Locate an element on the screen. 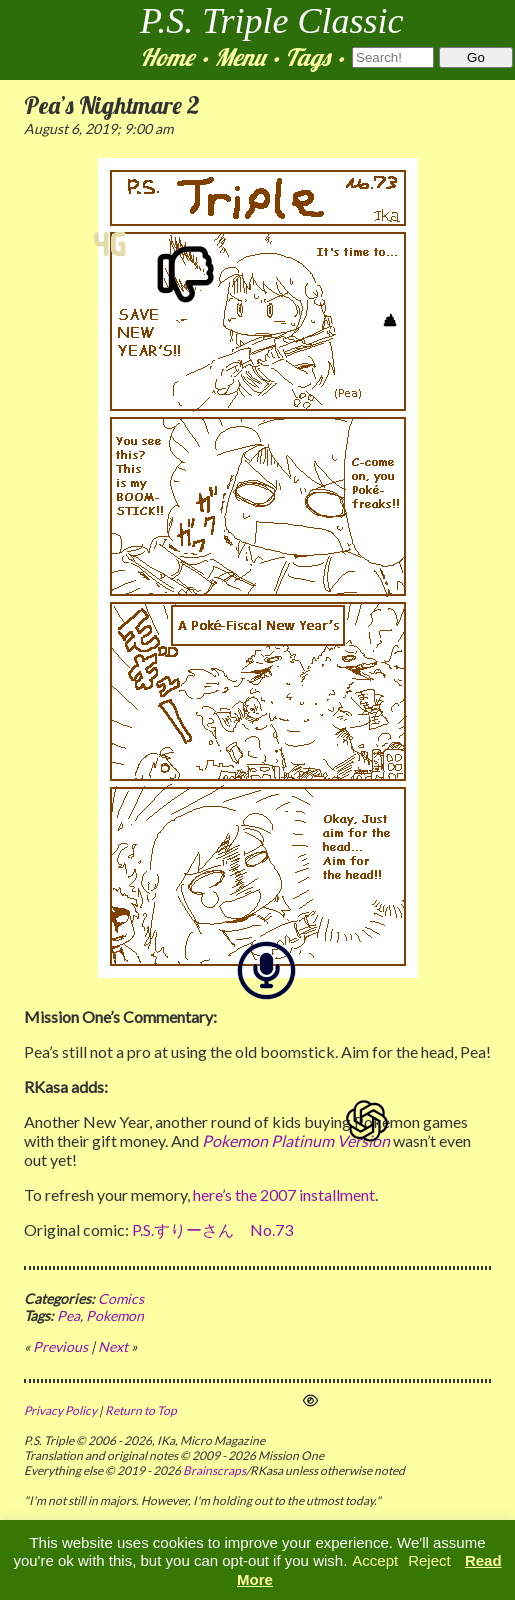 The height and width of the screenshot is (1600, 515). tap to start voice input is located at coordinates (266, 970).